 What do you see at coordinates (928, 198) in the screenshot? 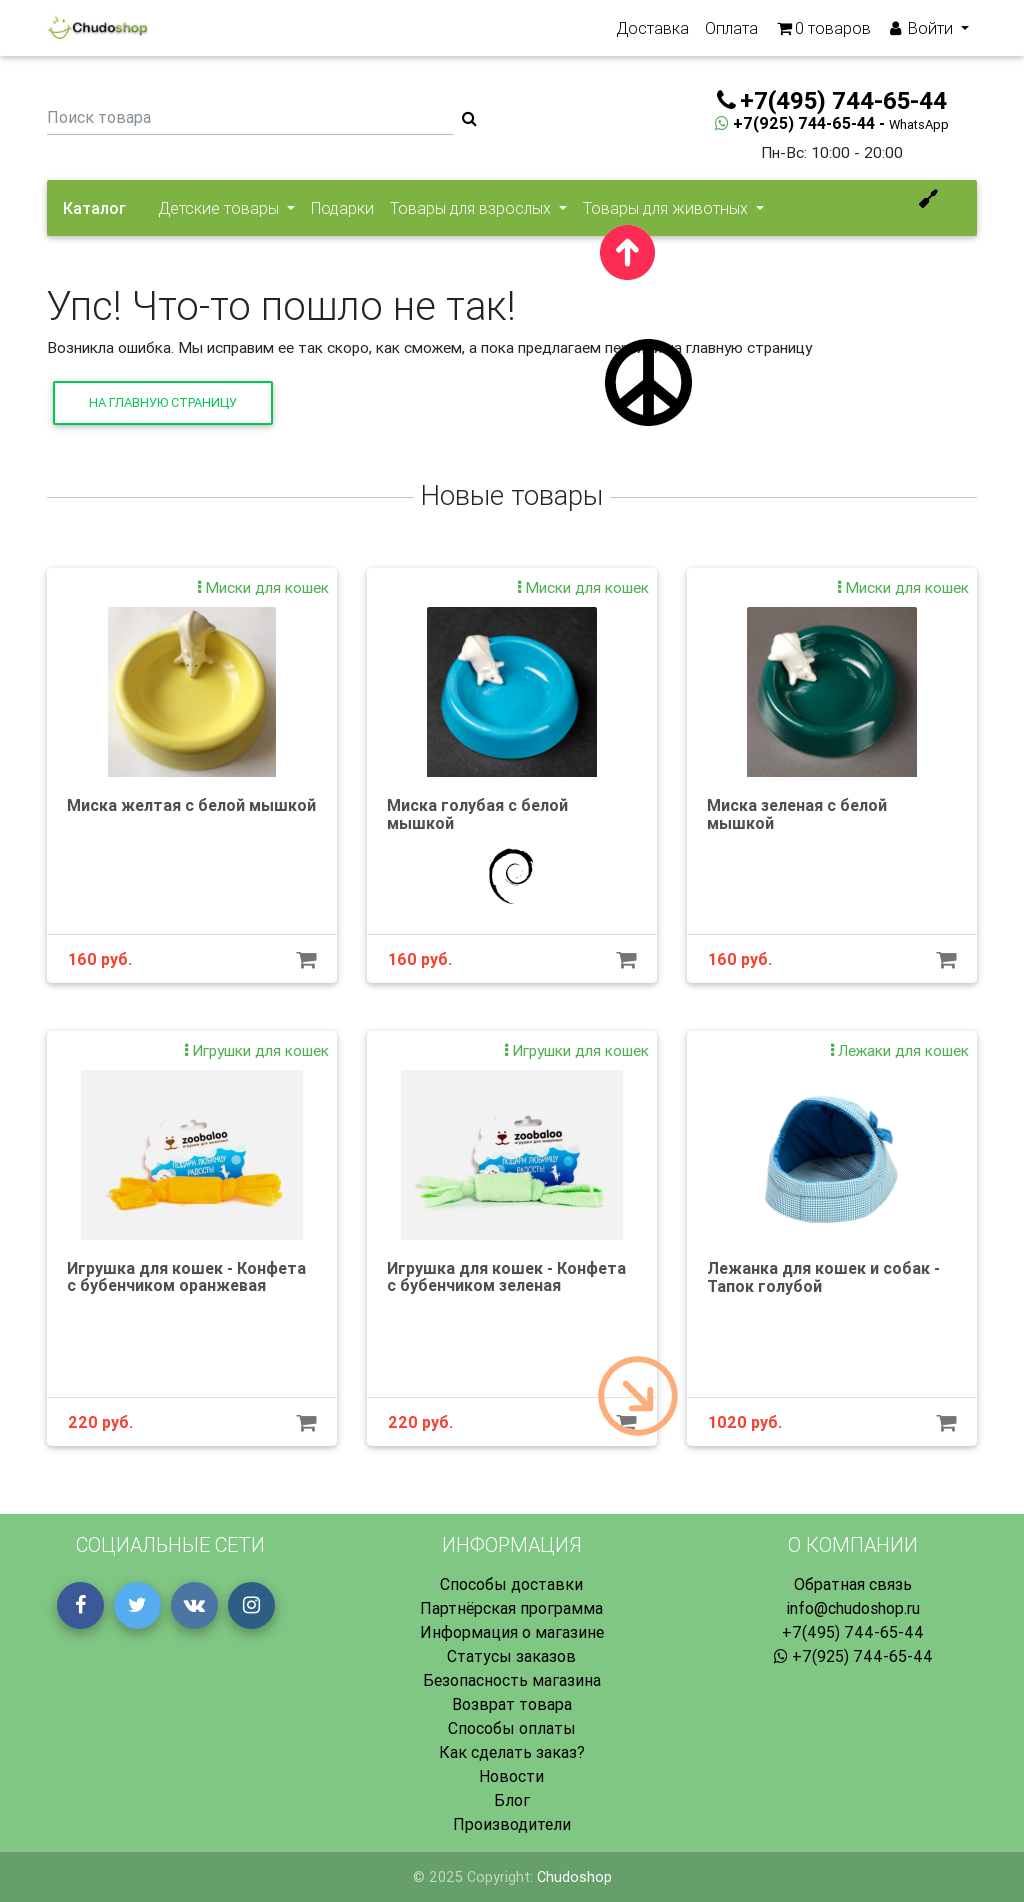
I see `access settings or configuration options` at bounding box center [928, 198].